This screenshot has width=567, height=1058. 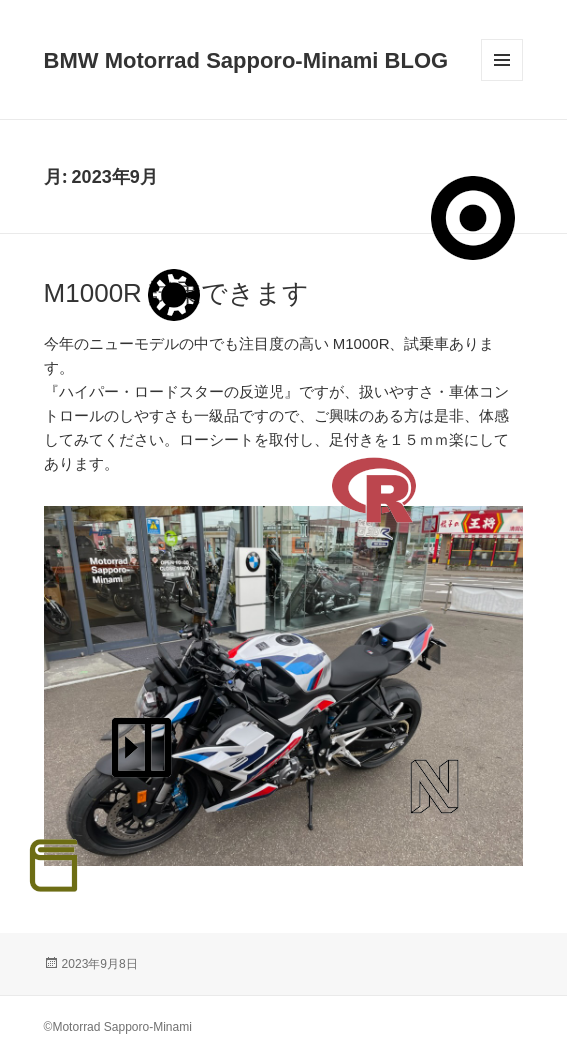 What do you see at coordinates (53, 865) in the screenshot?
I see `open library or book collection` at bounding box center [53, 865].